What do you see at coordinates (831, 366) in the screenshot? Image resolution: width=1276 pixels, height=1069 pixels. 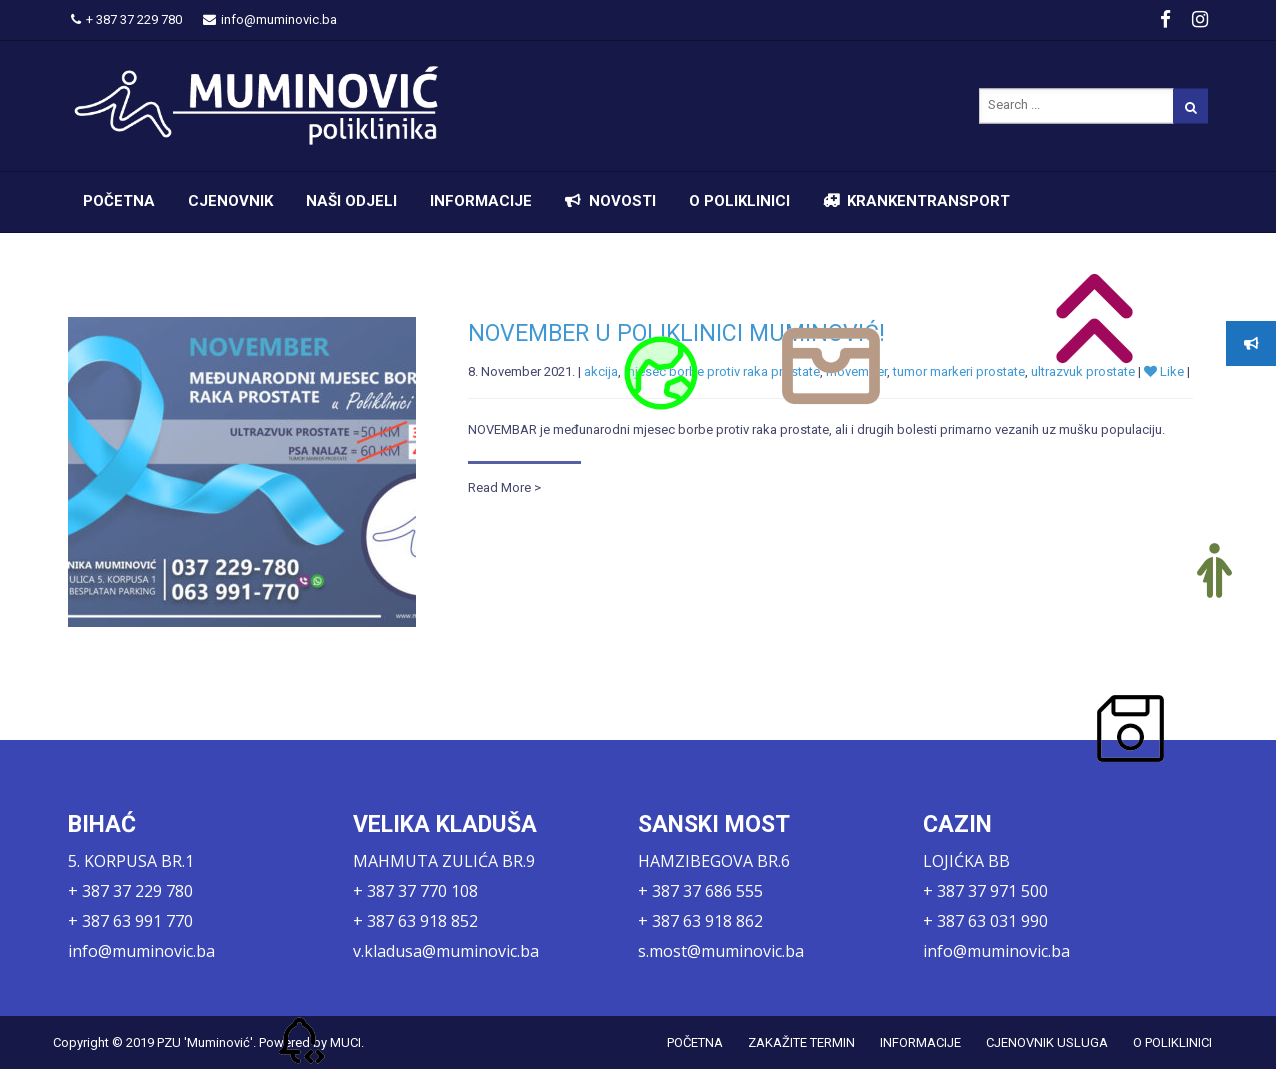 I see `access your wallet or saved payment methods` at bounding box center [831, 366].